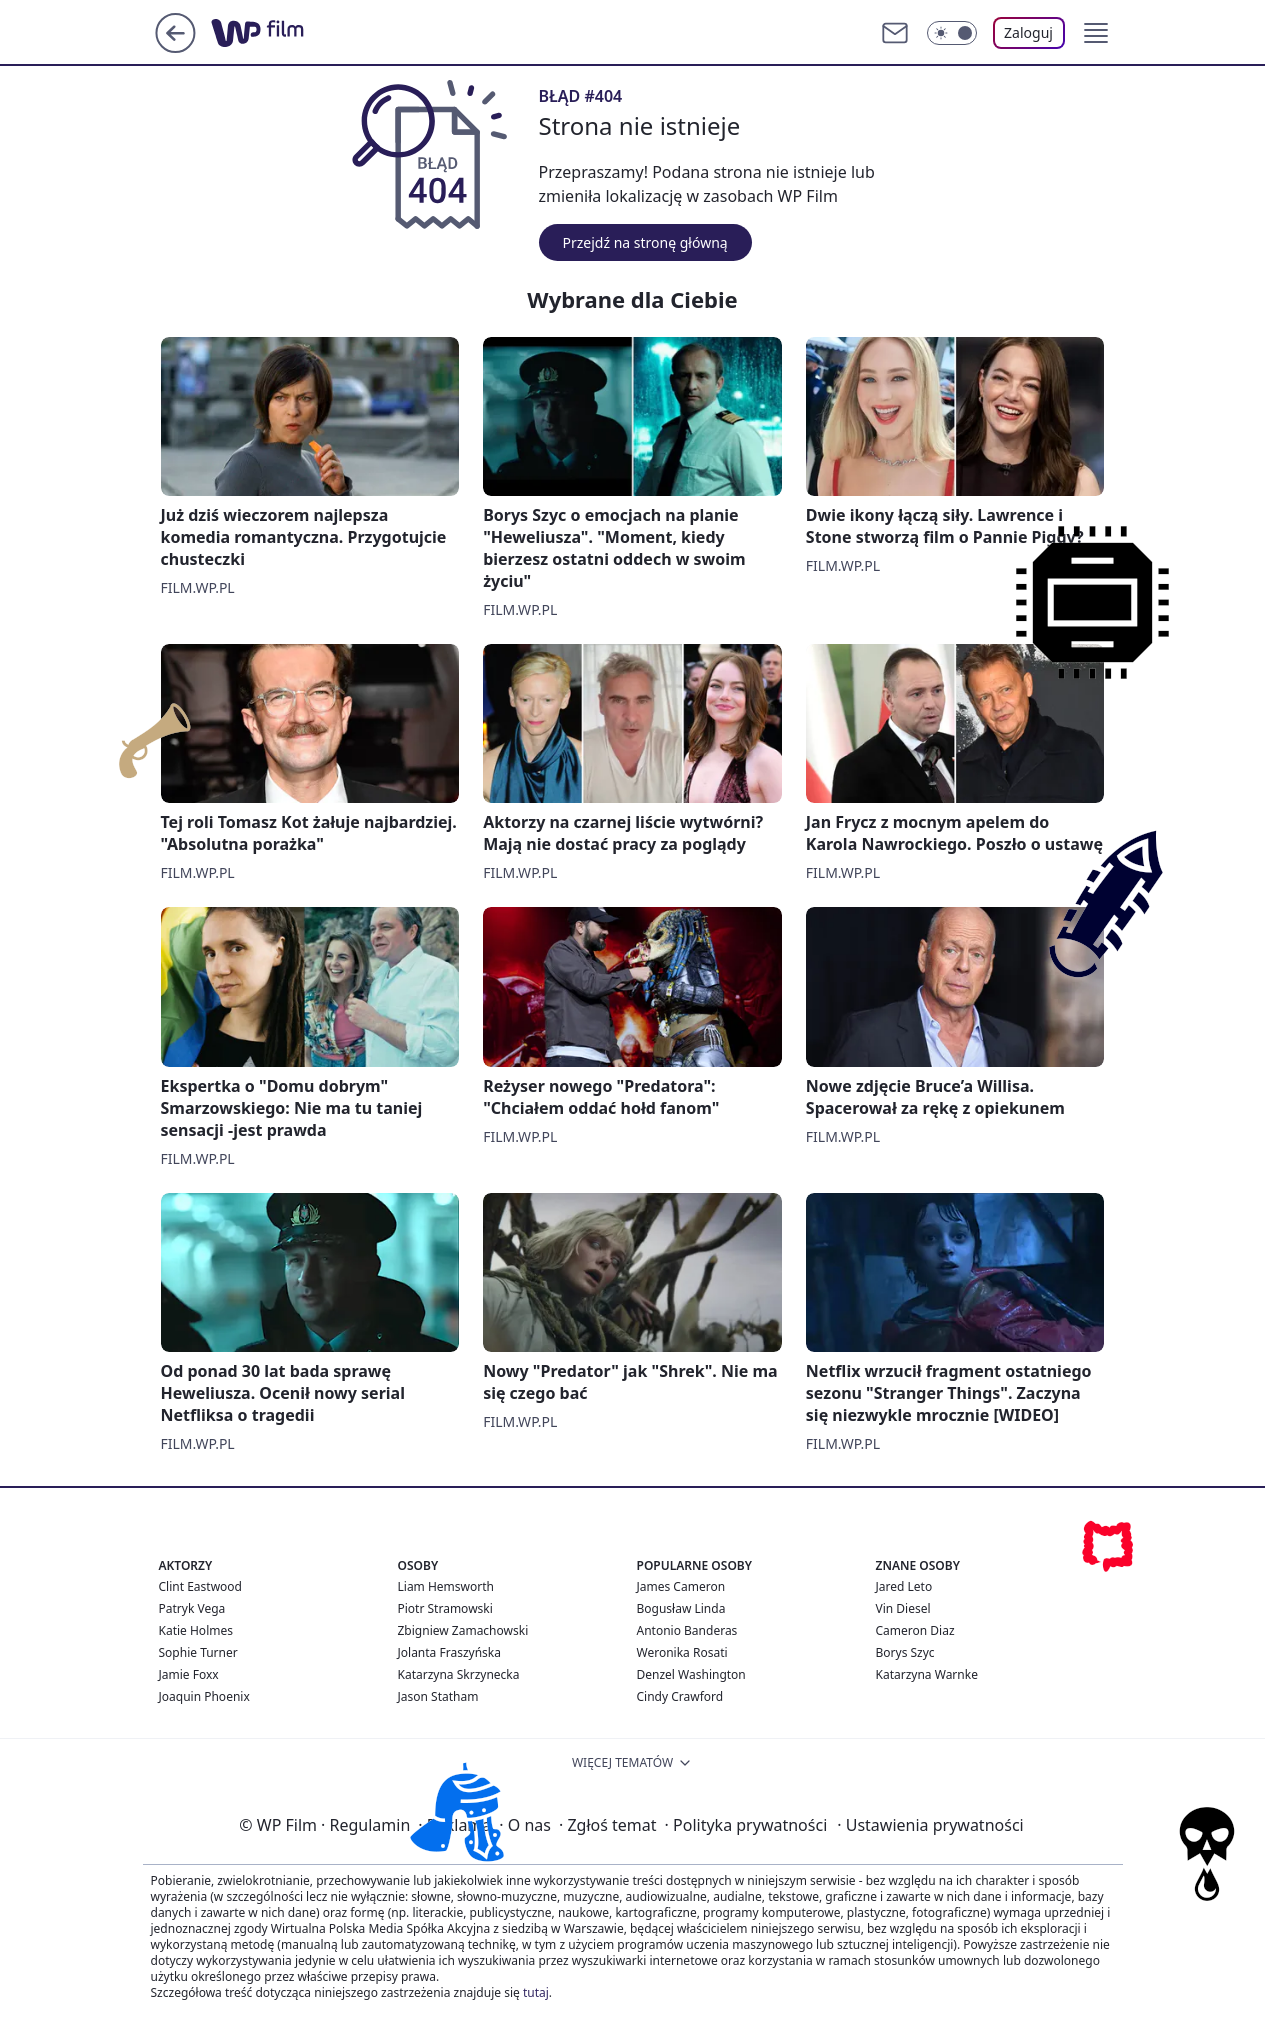 This screenshot has width=1265, height=2033. What do you see at coordinates (1107, 1546) in the screenshot?
I see `indicates digestive or gastrointestinal health tracking` at bounding box center [1107, 1546].